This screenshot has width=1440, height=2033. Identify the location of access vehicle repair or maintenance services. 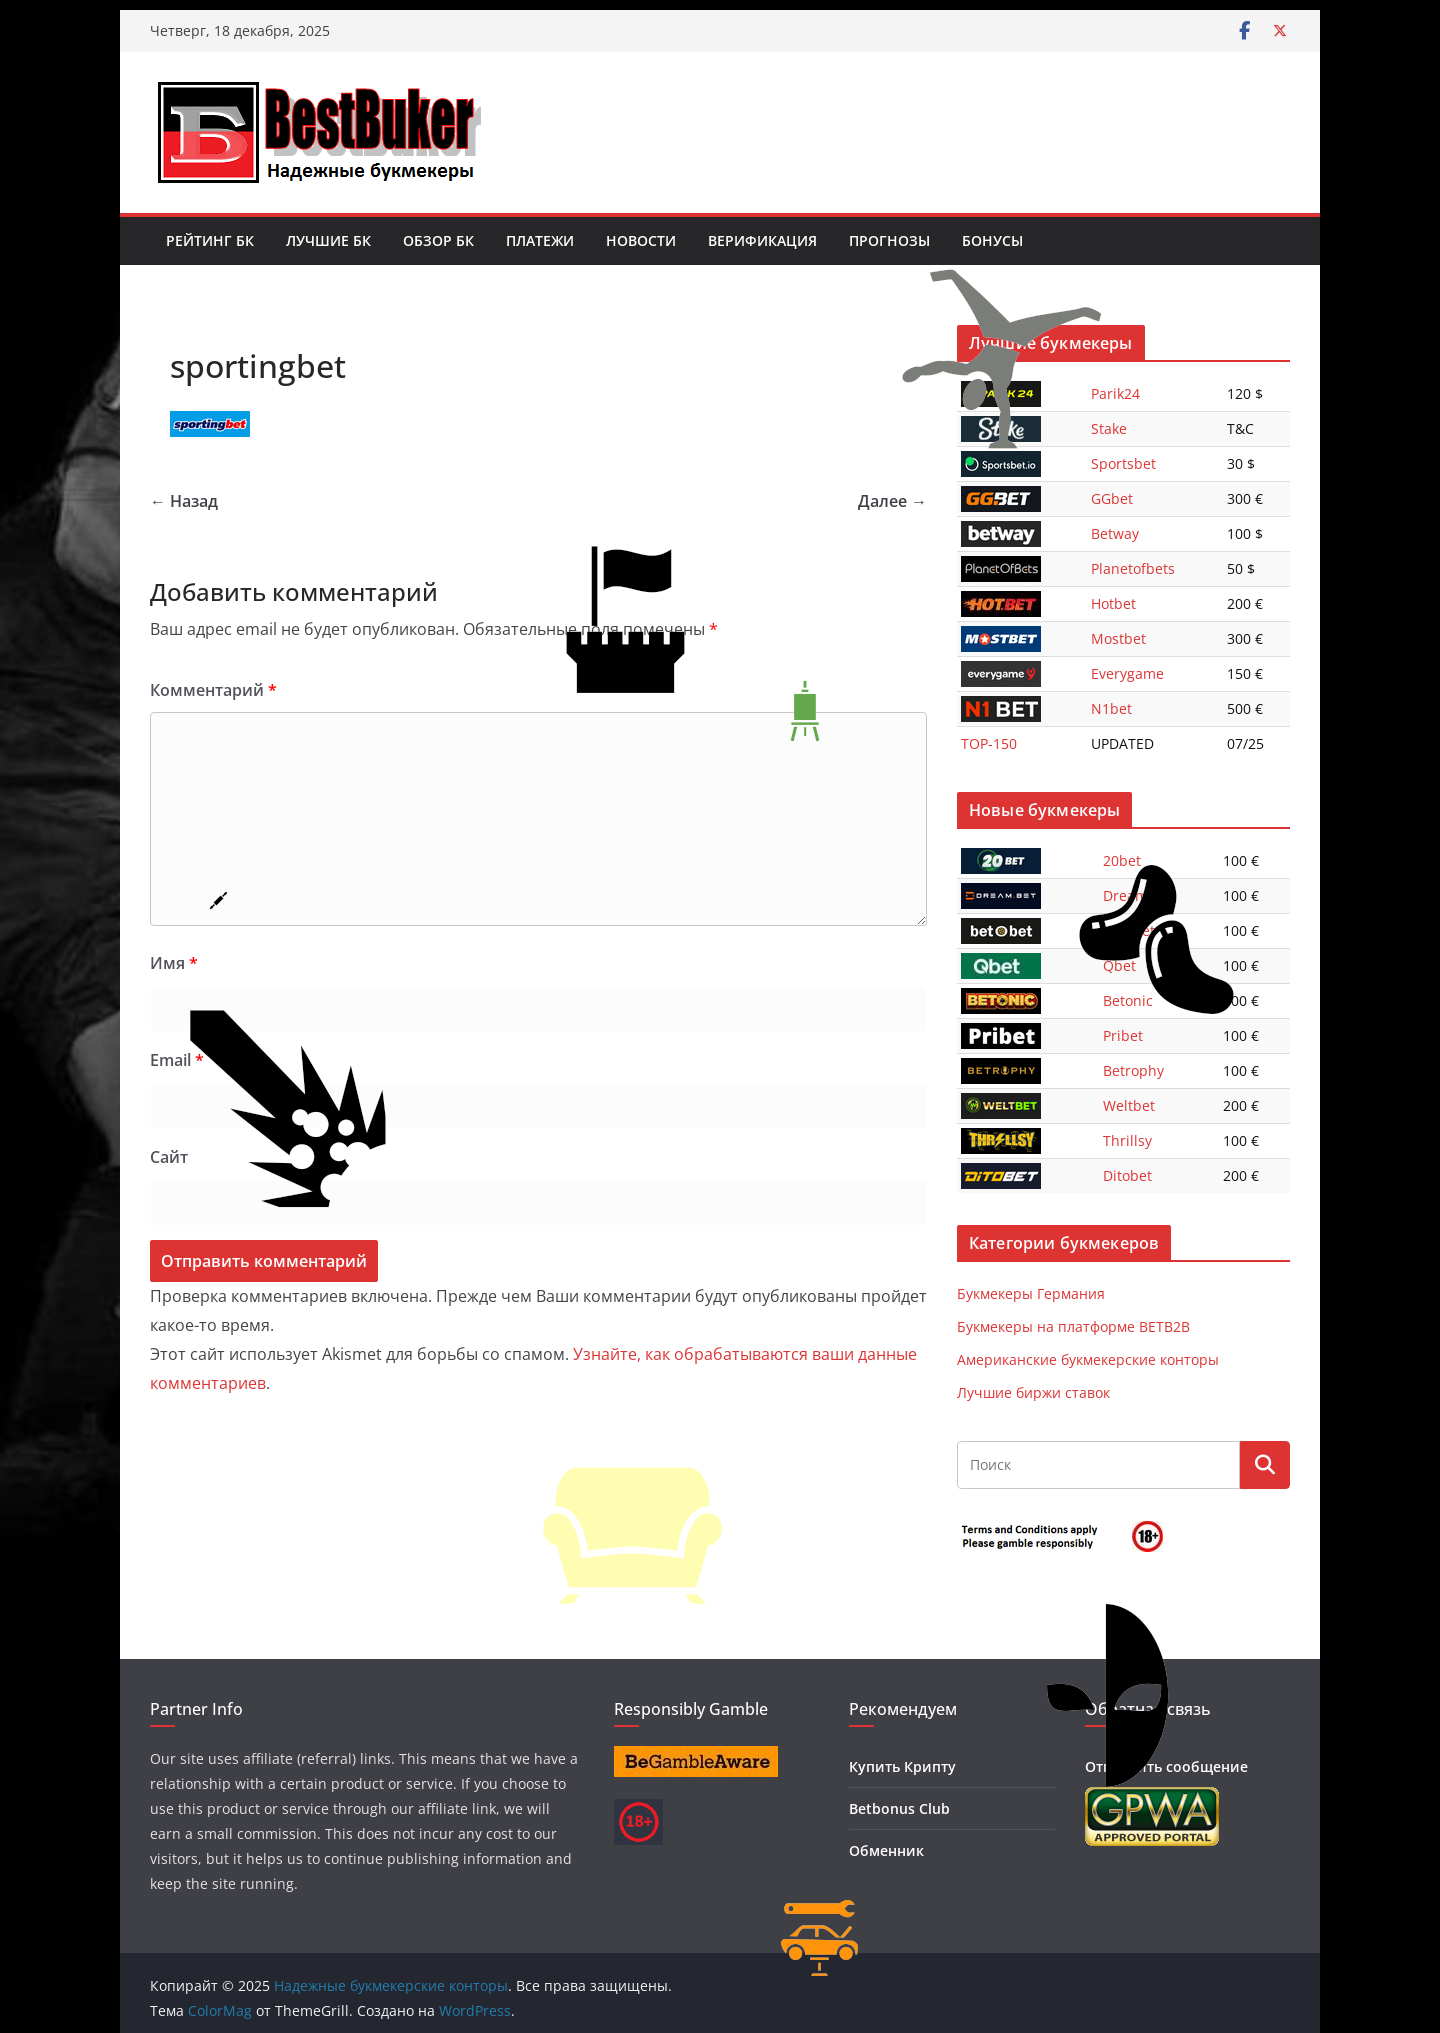
(819, 1937).